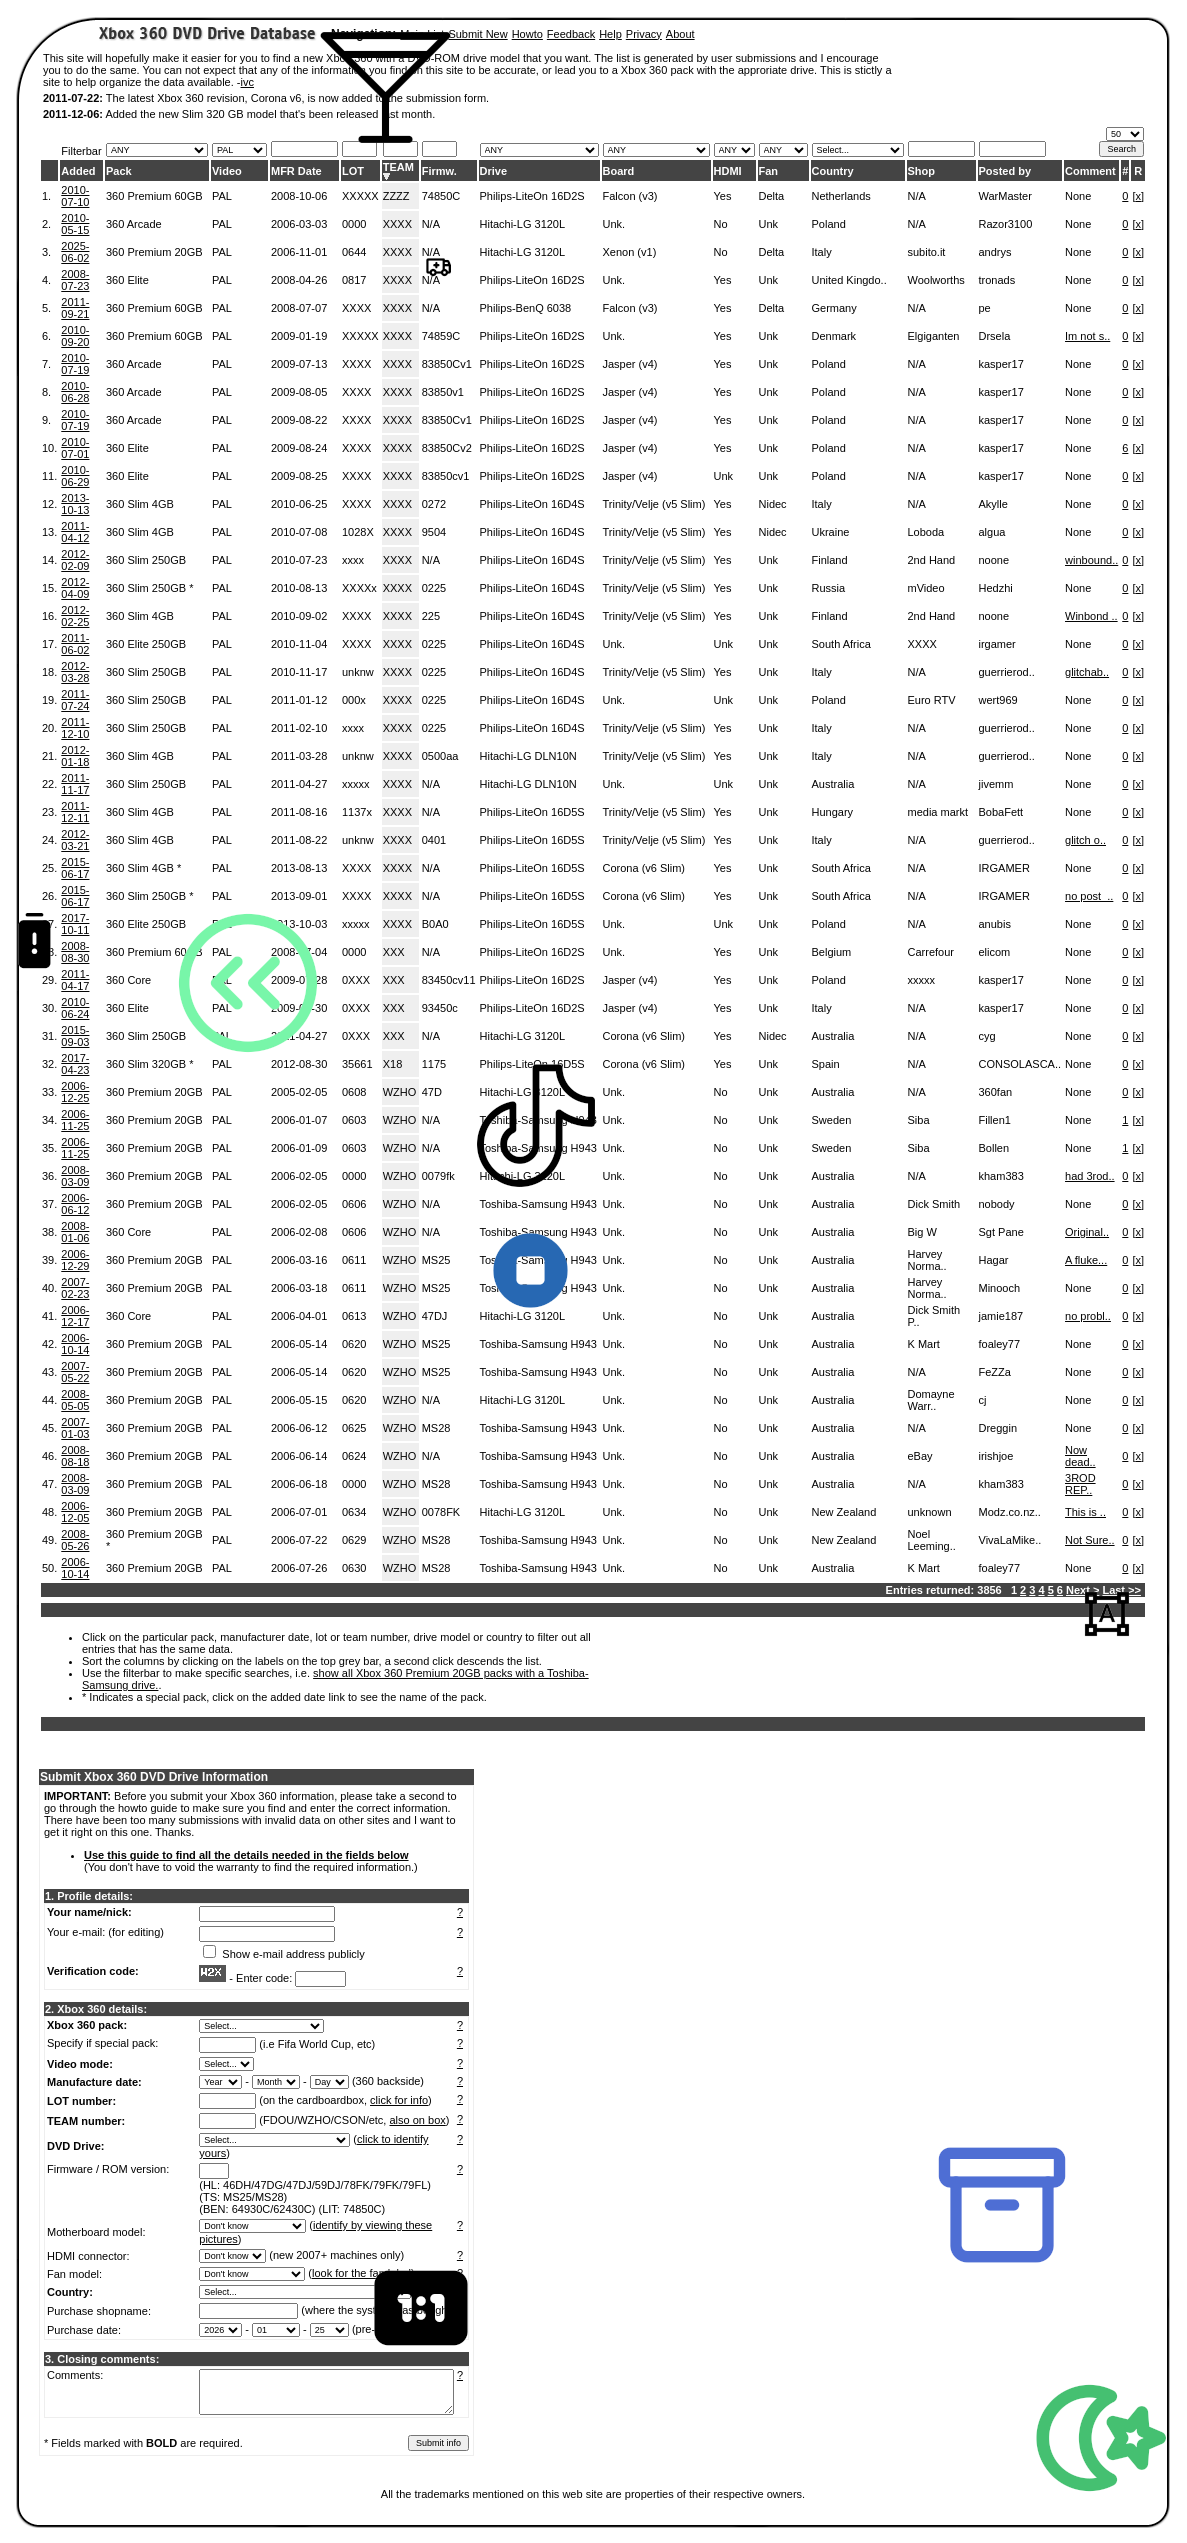 The height and width of the screenshot is (2543, 1187). What do you see at coordinates (385, 87) in the screenshot?
I see `browse bar or cocktail menu` at bounding box center [385, 87].